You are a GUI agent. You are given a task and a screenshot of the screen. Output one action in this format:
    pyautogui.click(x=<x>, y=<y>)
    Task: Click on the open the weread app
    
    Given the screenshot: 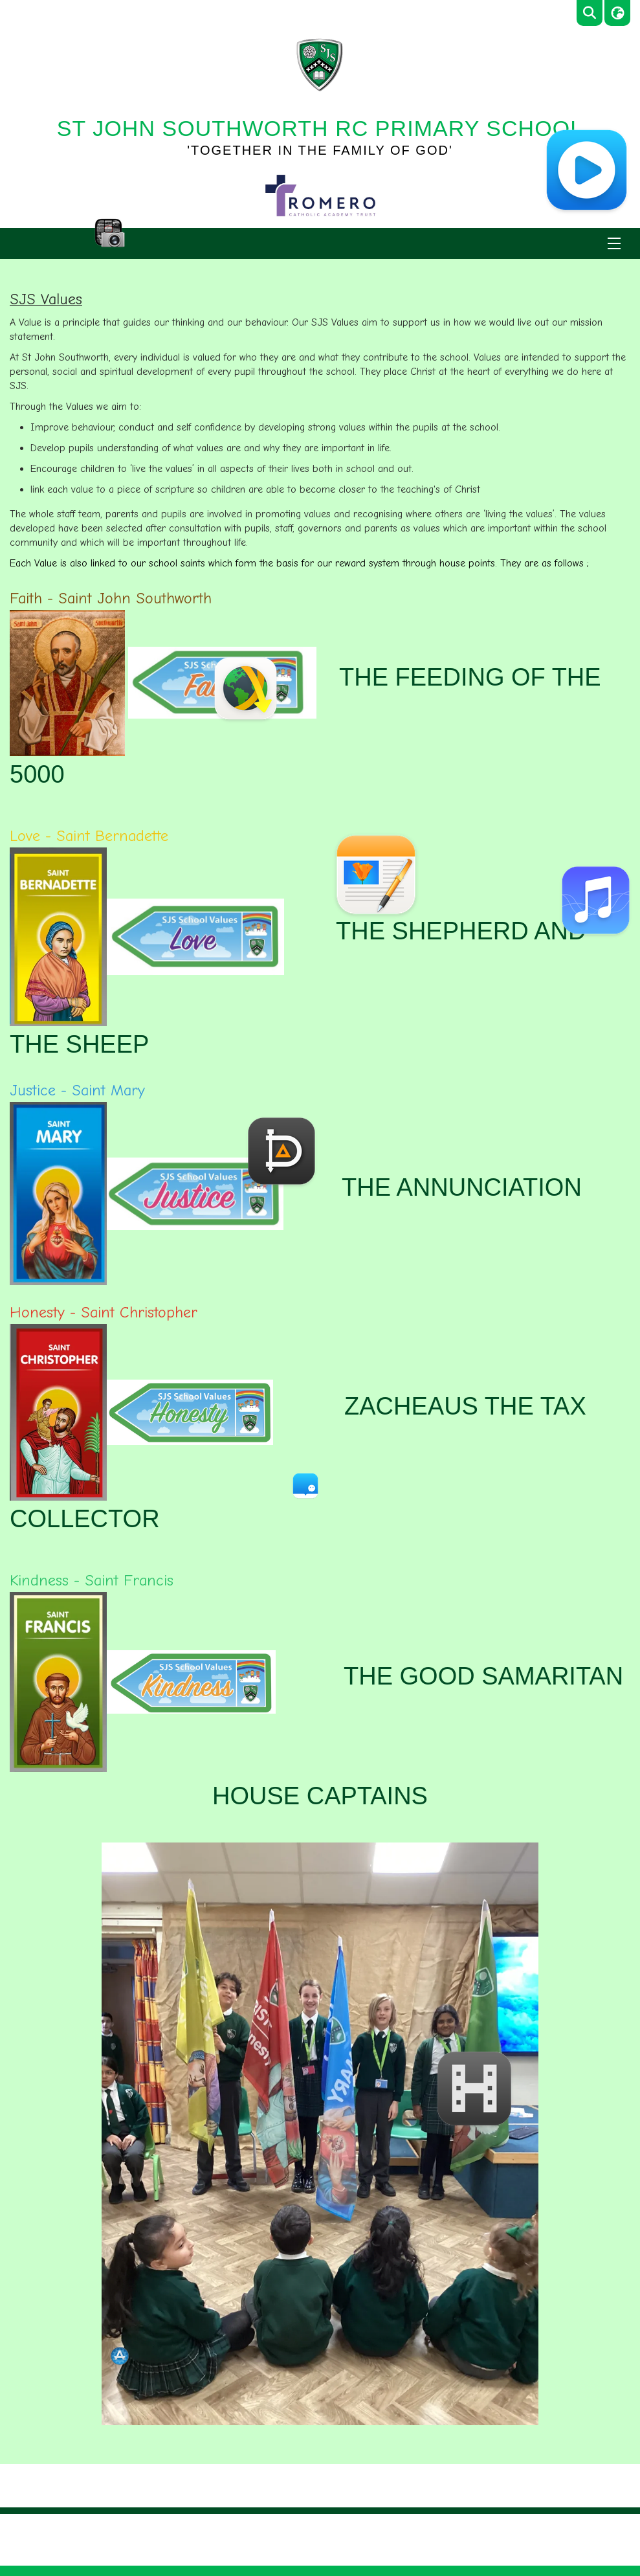 What is the action you would take?
    pyautogui.click(x=305, y=1486)
    